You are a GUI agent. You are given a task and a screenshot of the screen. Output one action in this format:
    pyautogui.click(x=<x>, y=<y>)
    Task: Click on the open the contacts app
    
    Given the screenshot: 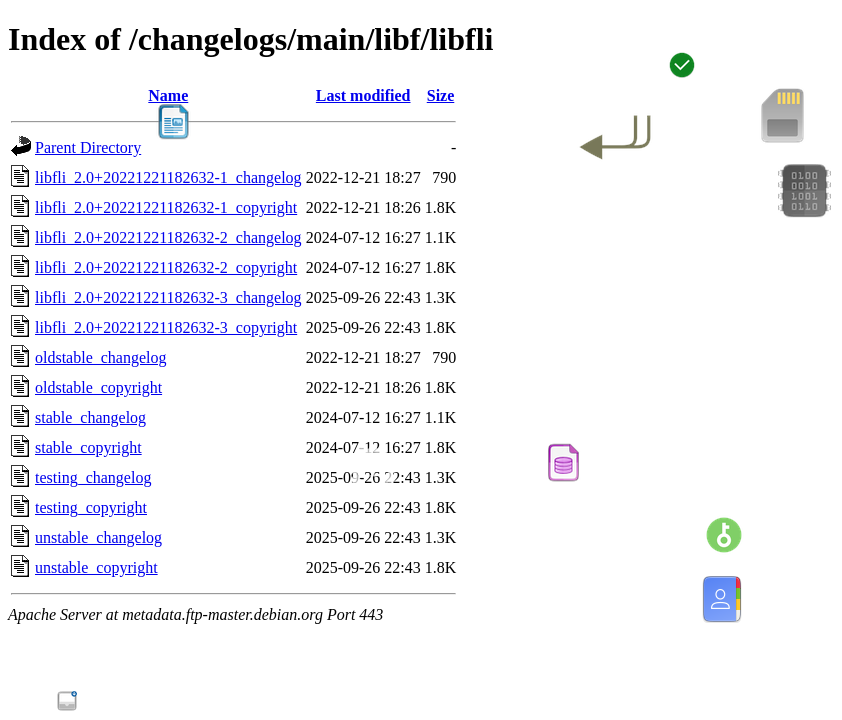 What is the action you would take?
    pyautogui.click(x=722, y=599)
    